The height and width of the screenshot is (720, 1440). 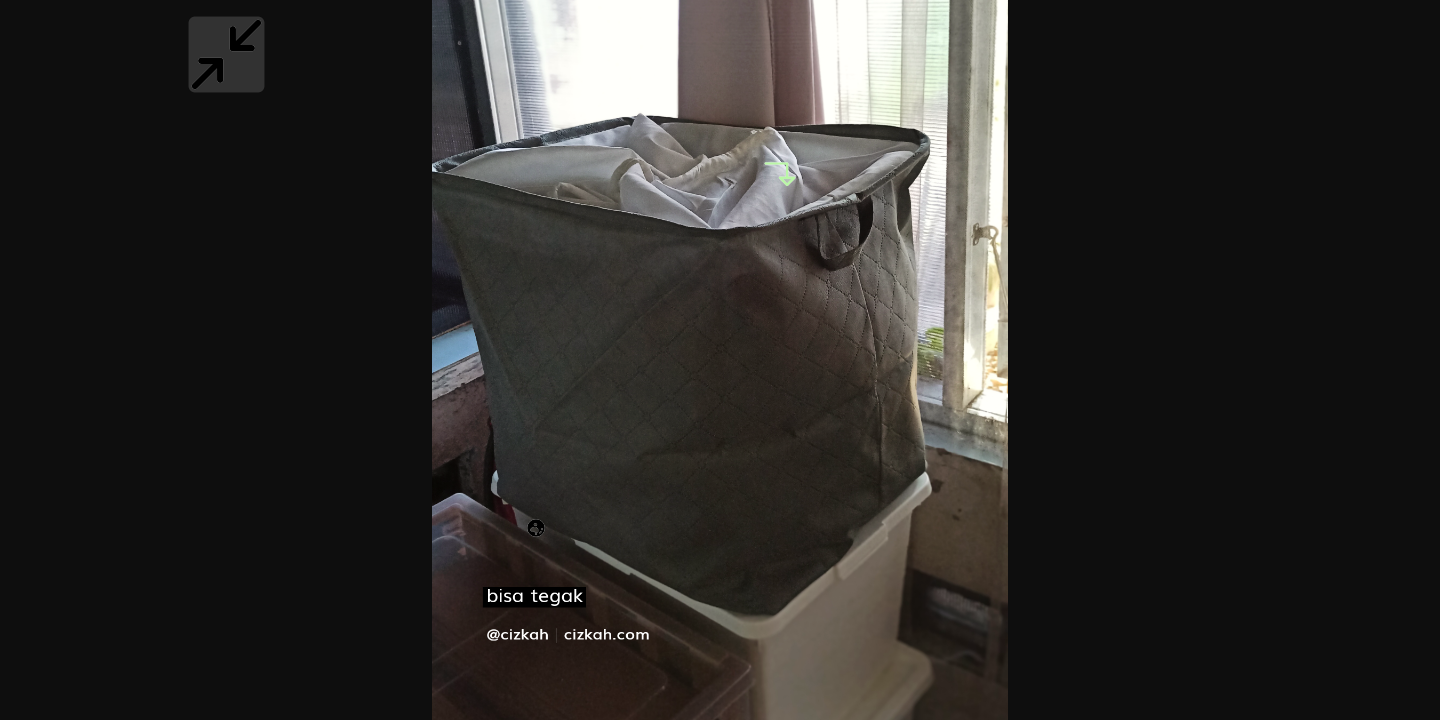 I want to click on select oceania or australia/pacific region, so click(x=536, y=528).